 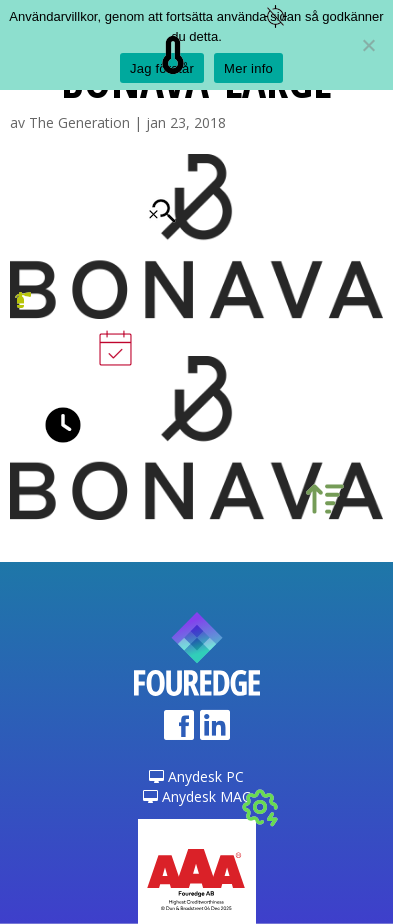 I want to click on view current time, so click(x=63, y=425).